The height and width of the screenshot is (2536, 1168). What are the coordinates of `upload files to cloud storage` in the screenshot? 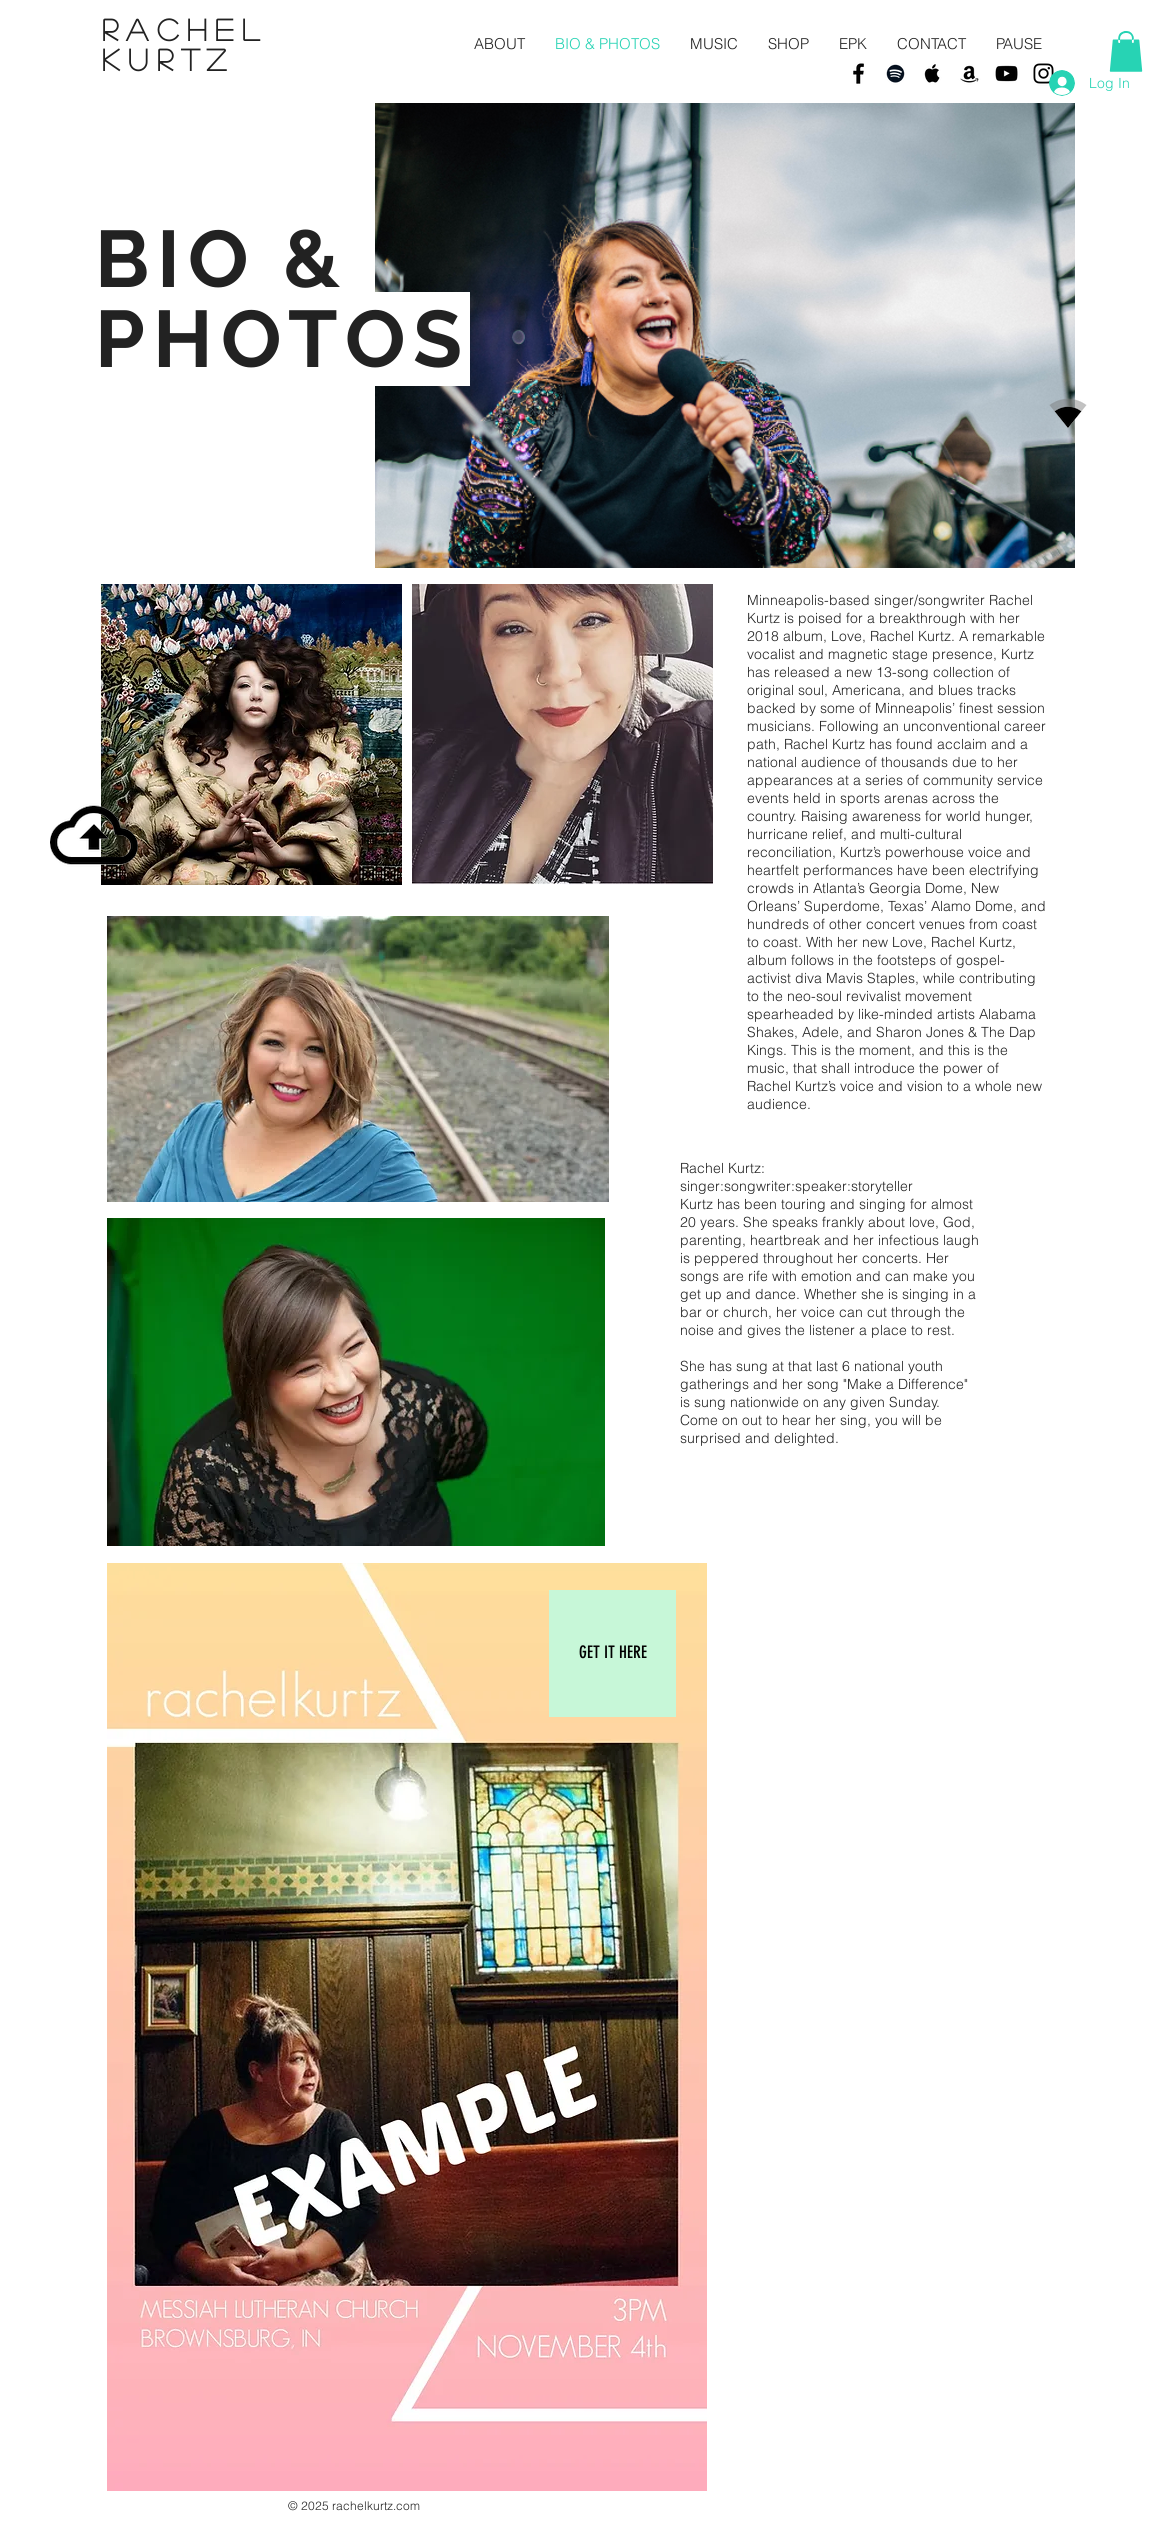 It's located at (94, 835).